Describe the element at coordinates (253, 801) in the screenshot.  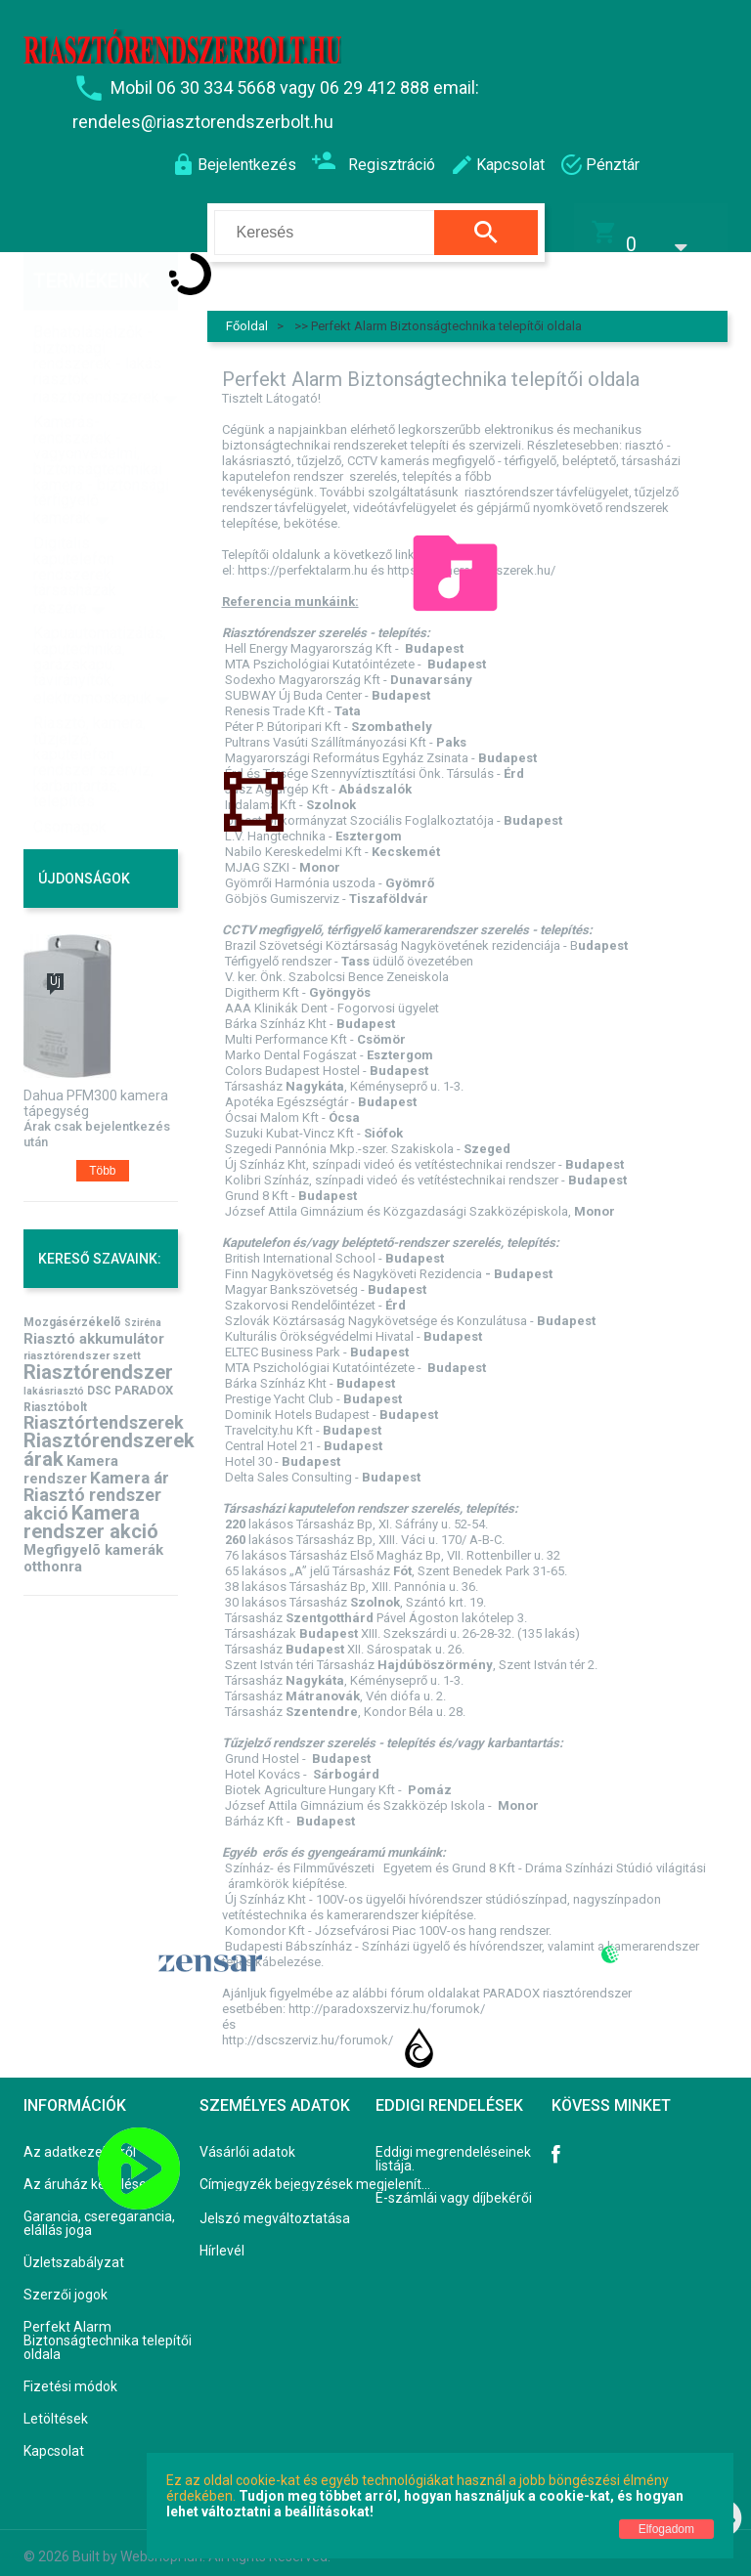
I see `material design icons brand logo` at that location.